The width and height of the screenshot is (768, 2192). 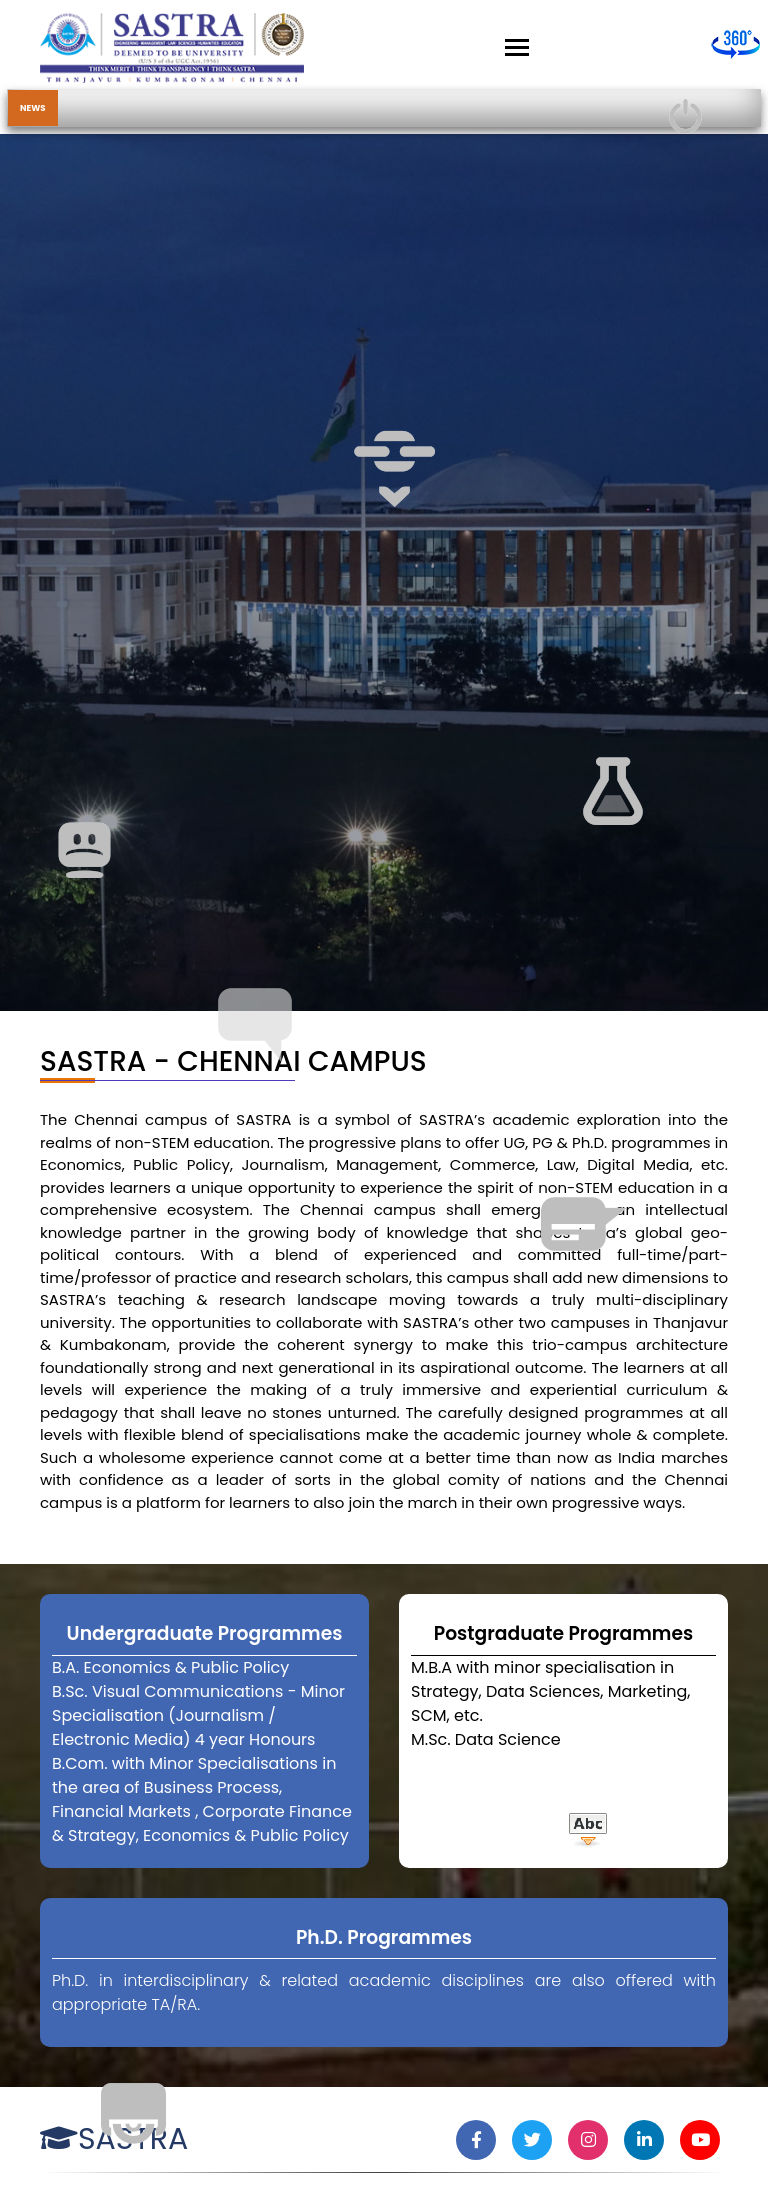 I want to click on access optical disc drive, so click(x=133, y=2111).